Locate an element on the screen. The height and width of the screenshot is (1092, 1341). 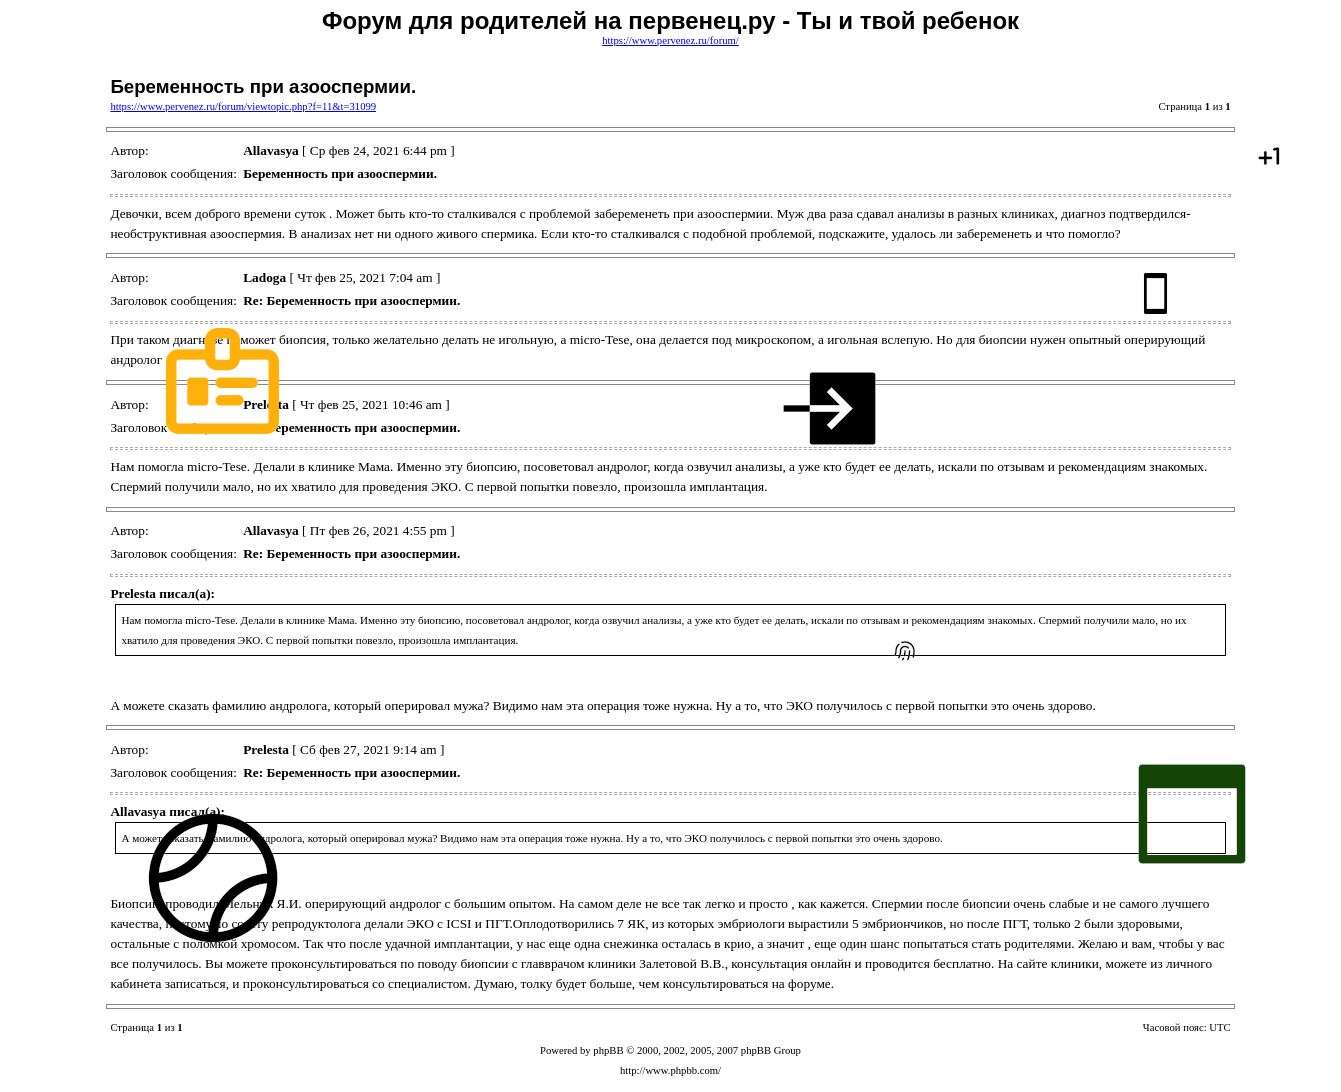
add one to a count or quantity is located at coordinates (1269, 156).